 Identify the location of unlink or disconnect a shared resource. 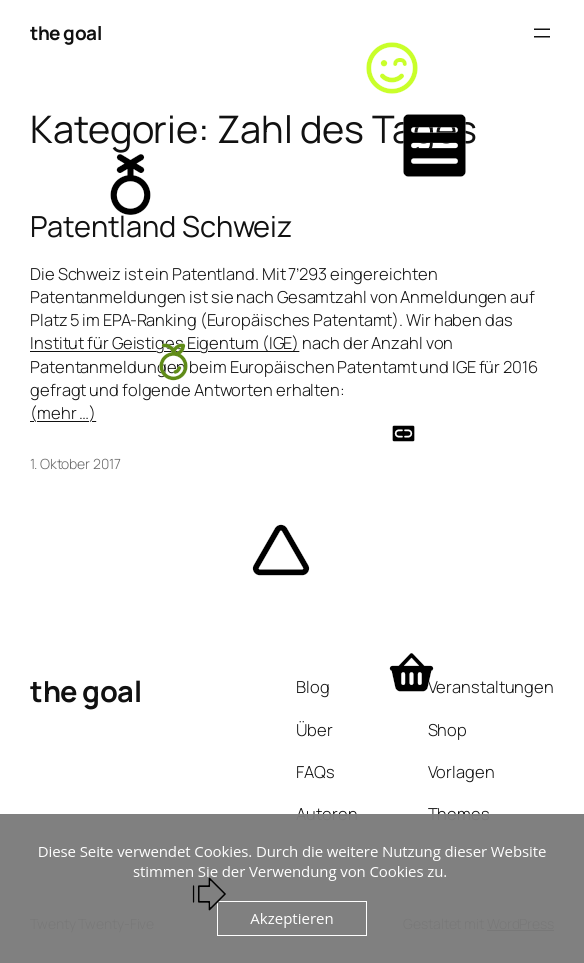
(403, 433).